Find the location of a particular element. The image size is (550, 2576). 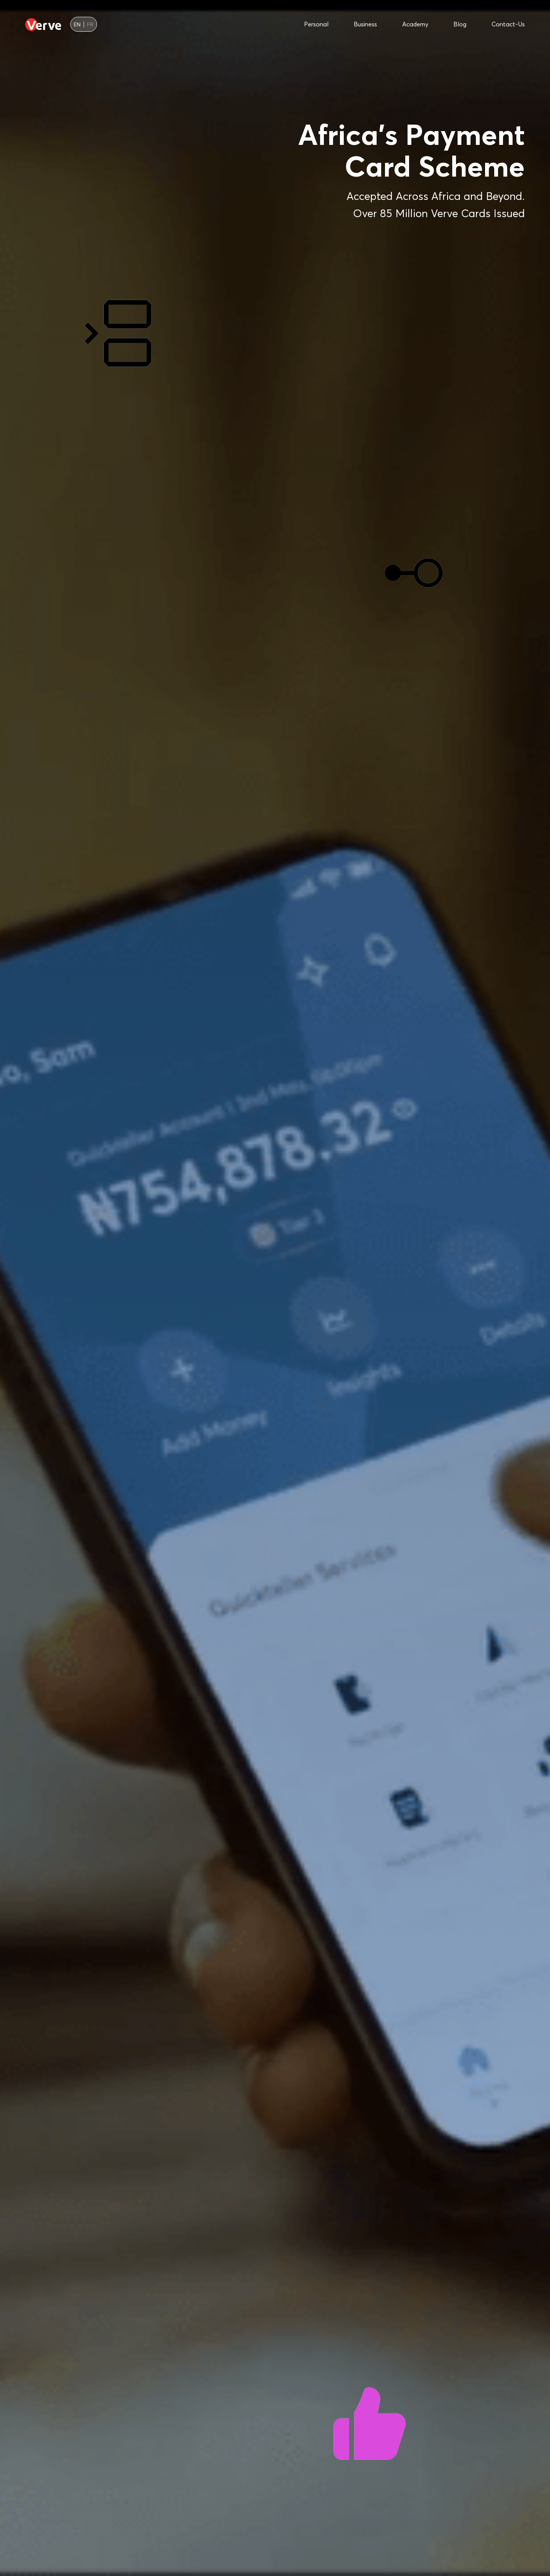

insert a new item between existing elements is located at coordinates (118, 333).